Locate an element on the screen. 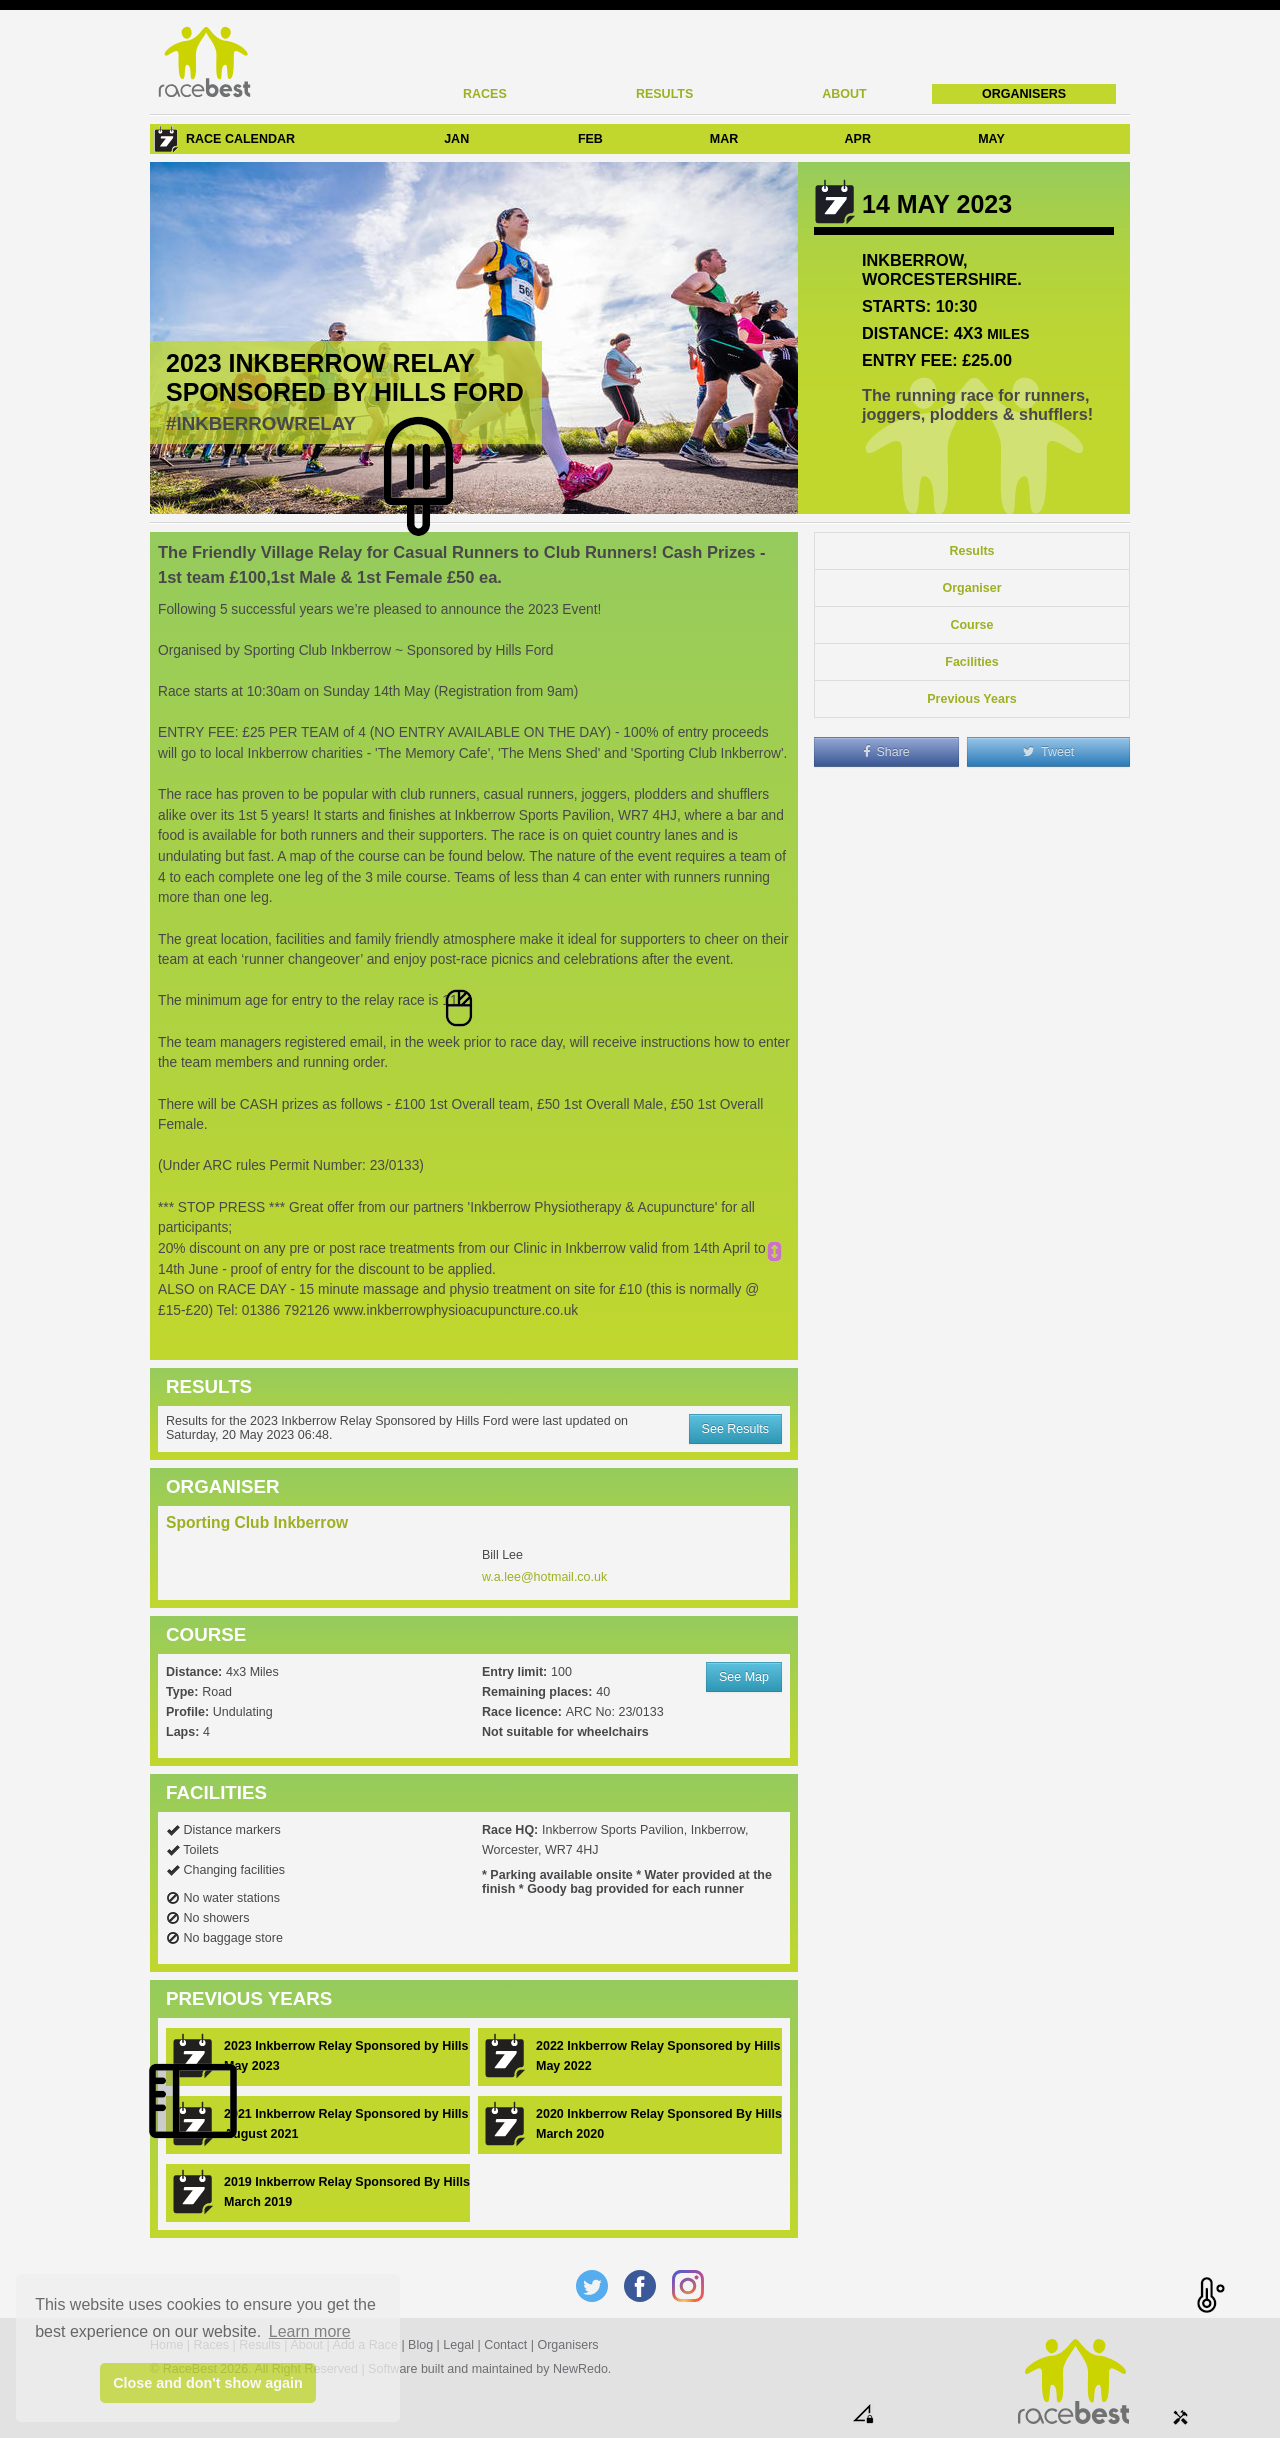 The width and height of the screenshot is (1280, 2438). toggle the sidebar panel is located at coordinates (193, 2101).